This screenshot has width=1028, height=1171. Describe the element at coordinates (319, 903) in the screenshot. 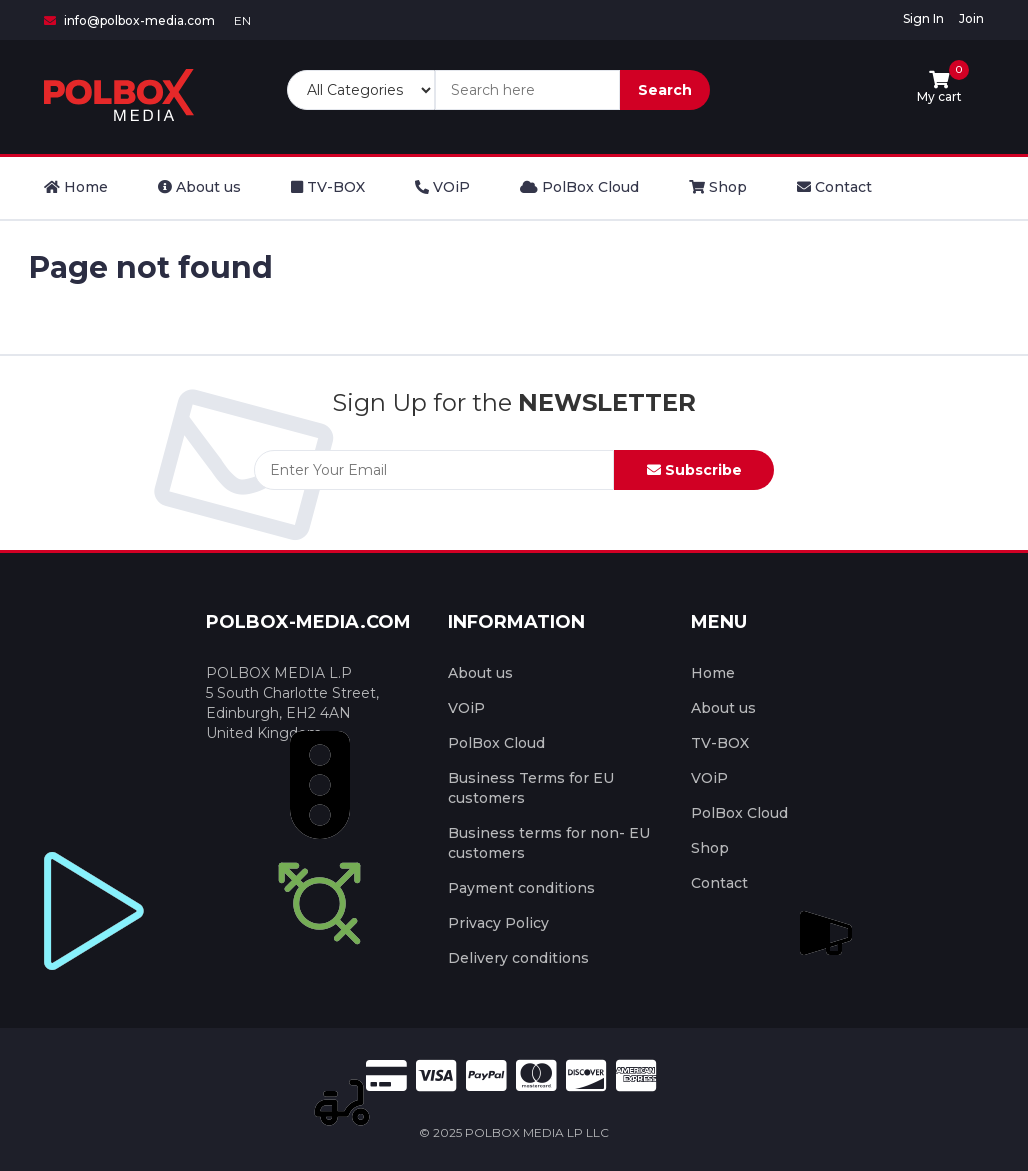

I see `indicates transgender identity option` at that location.